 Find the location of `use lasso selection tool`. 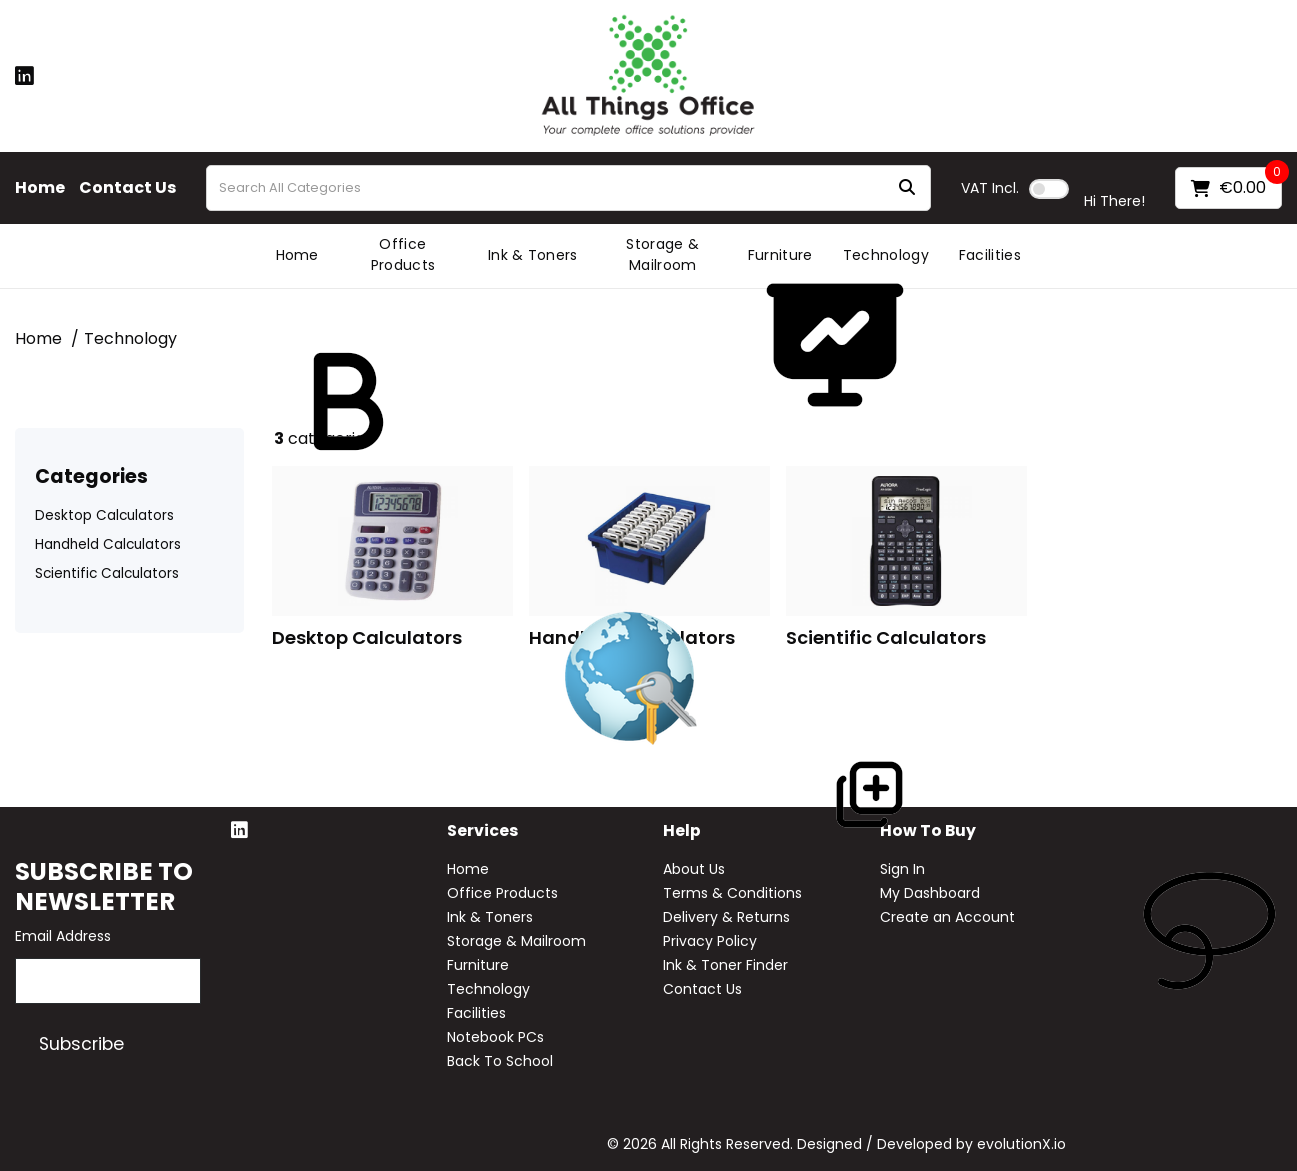

use lasso selection tool is located at coordinates (1209, 923).